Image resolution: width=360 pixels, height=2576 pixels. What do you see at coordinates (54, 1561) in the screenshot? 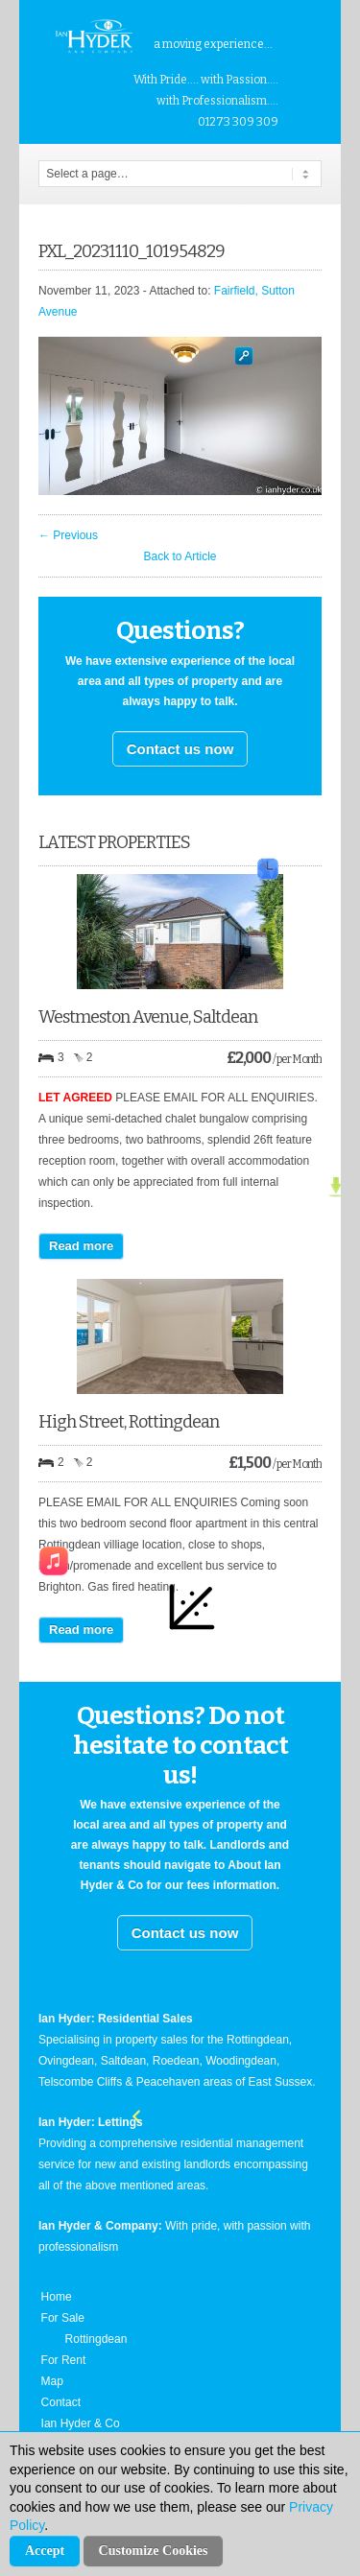
I see `open music or audio player app` at bounding box center [54, 1561].